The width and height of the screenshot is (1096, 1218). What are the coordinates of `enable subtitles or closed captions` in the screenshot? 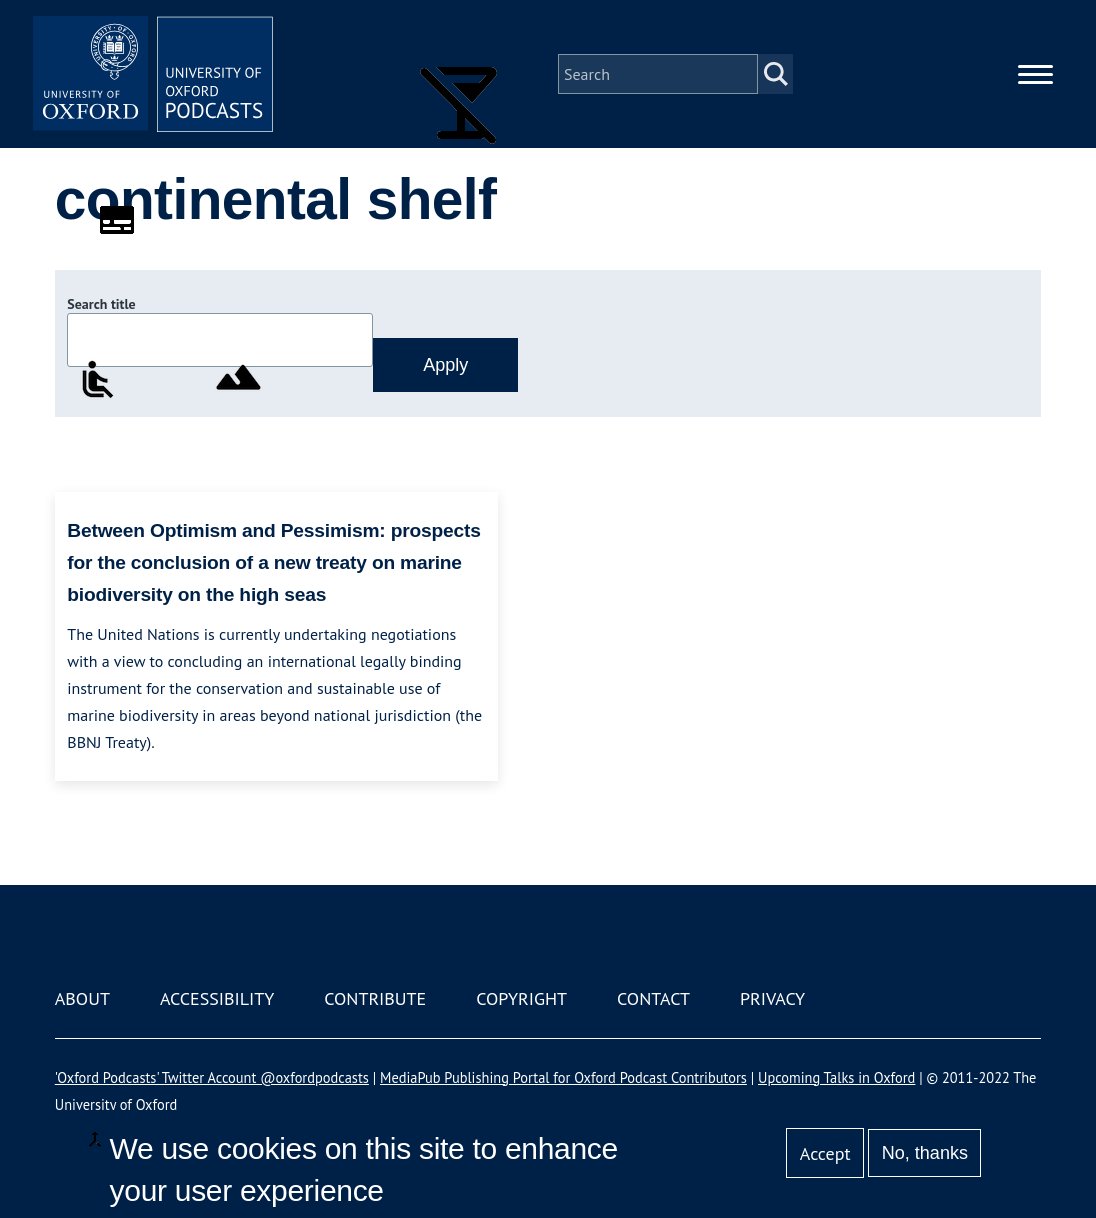 It's located at (117, 220).